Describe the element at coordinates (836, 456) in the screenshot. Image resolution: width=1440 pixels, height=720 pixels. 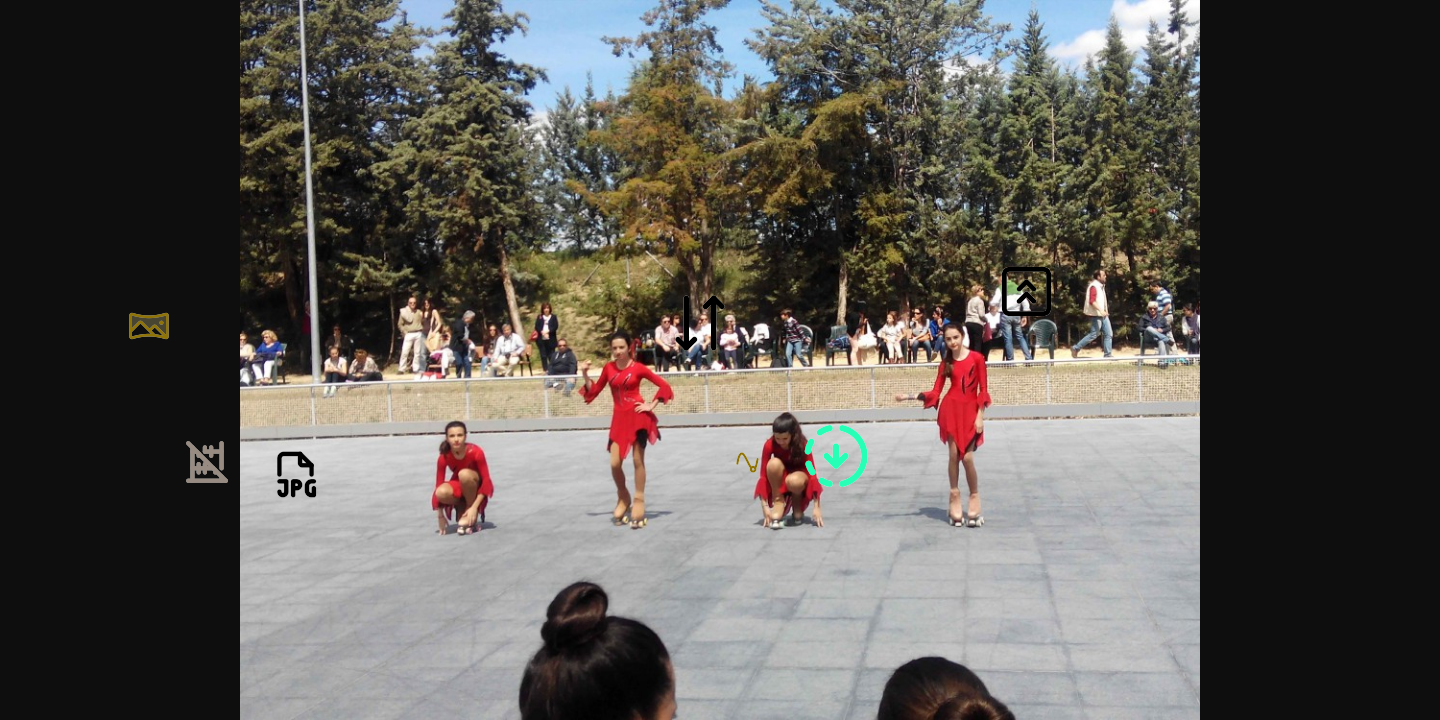
I see `indicates download in progress` at that location.